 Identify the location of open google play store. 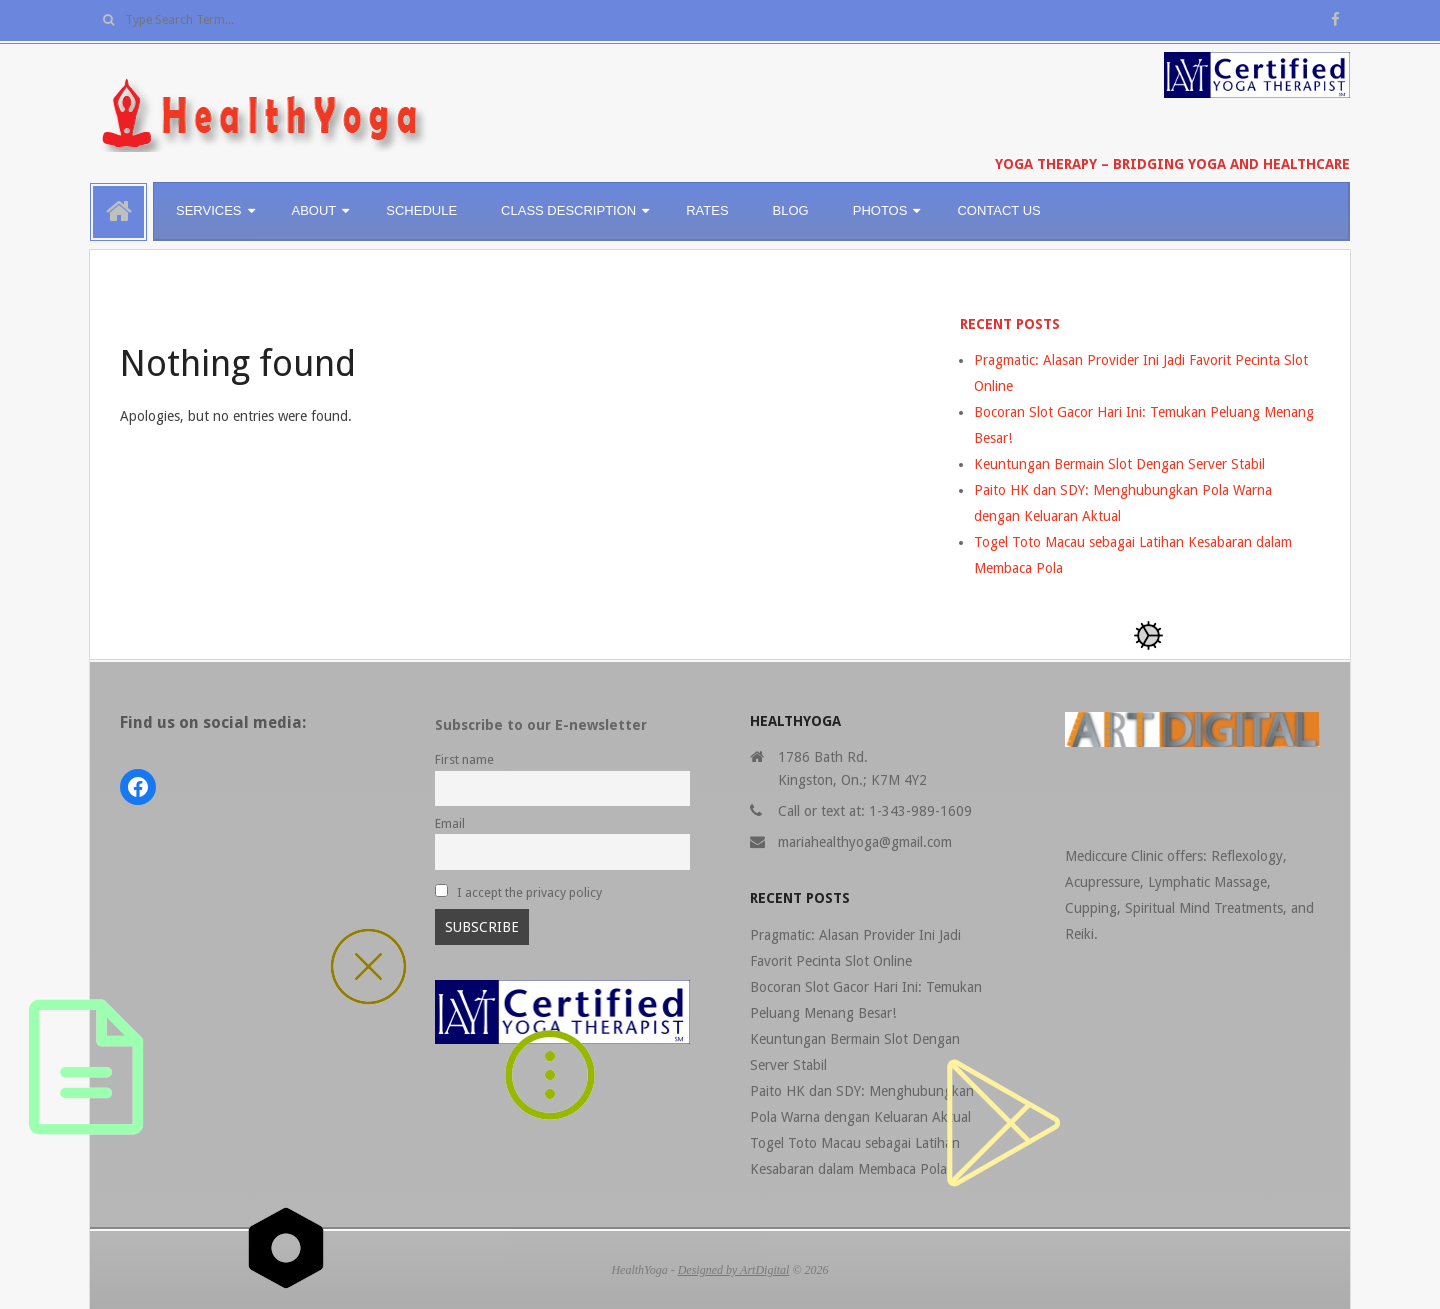
(992, 1123).